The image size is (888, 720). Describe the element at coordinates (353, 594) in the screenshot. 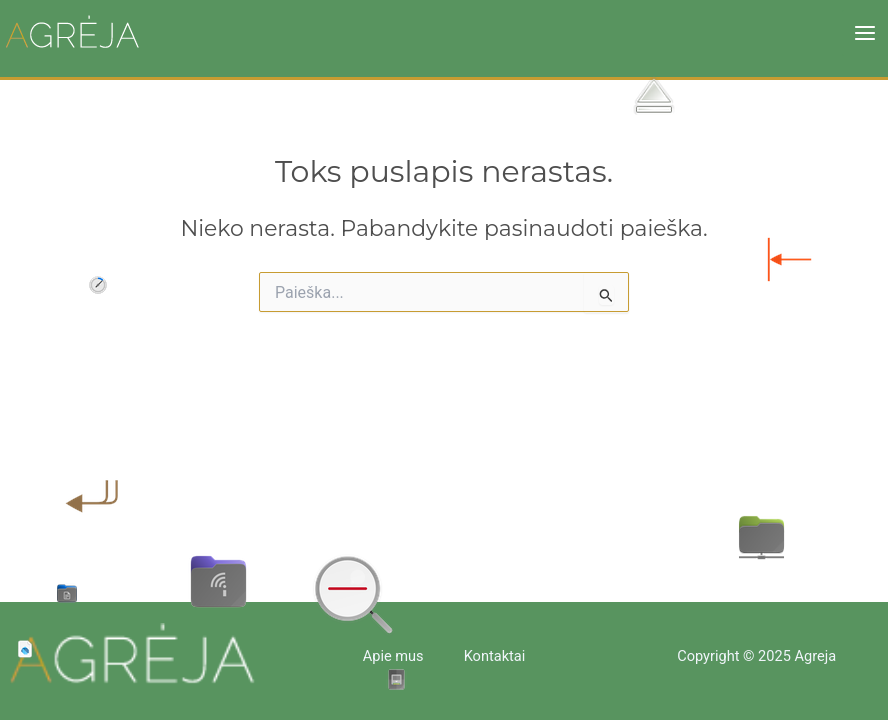

I see `zoom out to see more content` at that location.